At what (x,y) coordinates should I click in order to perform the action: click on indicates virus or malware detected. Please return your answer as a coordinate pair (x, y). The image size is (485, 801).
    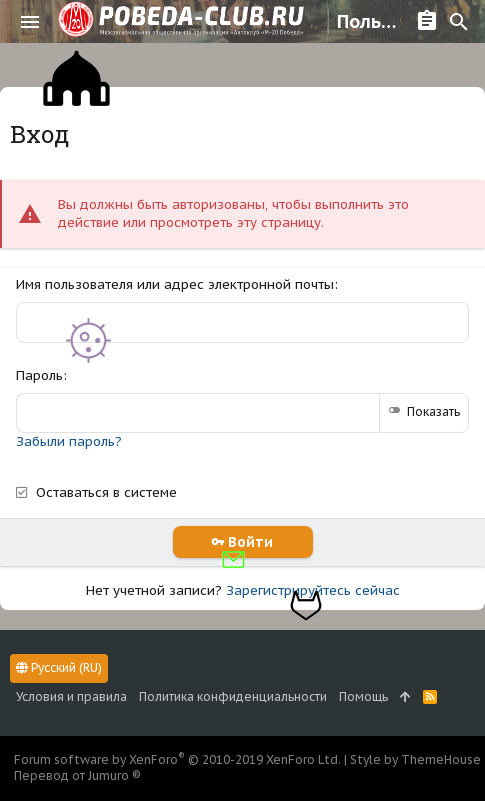
    Looking at the image, I should click on (88, 340).